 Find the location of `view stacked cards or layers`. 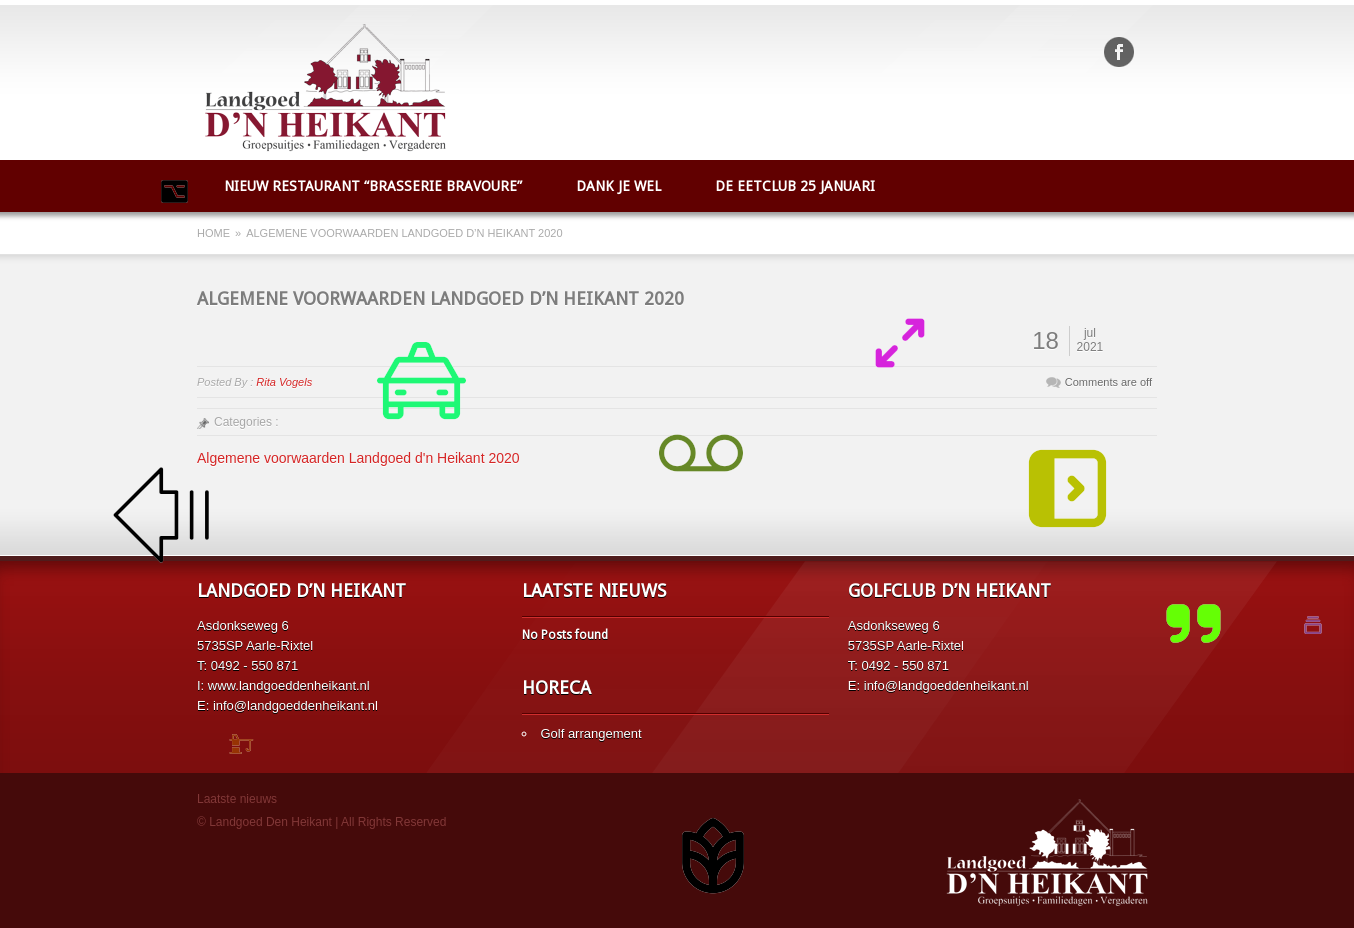

view stacked cards or layers is located at coordinates (1313, 626).